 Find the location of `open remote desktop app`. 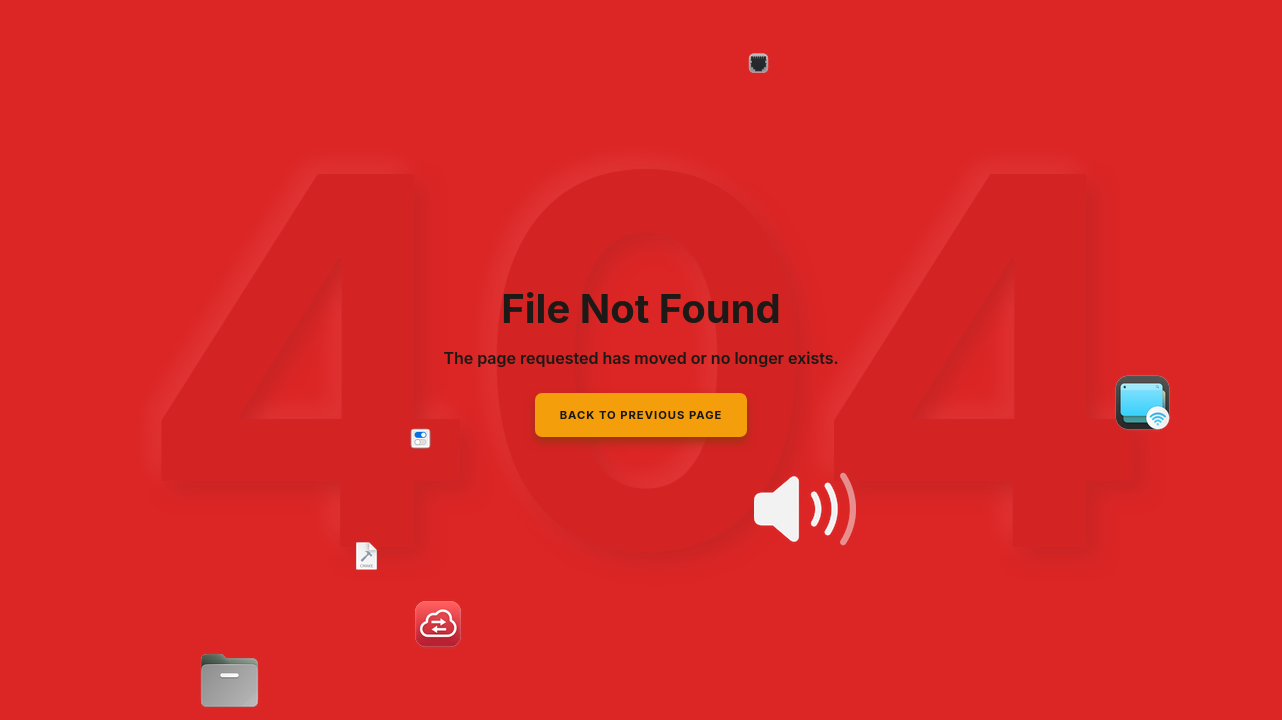

open remote desktop app is located at coordinates (1142, 402).